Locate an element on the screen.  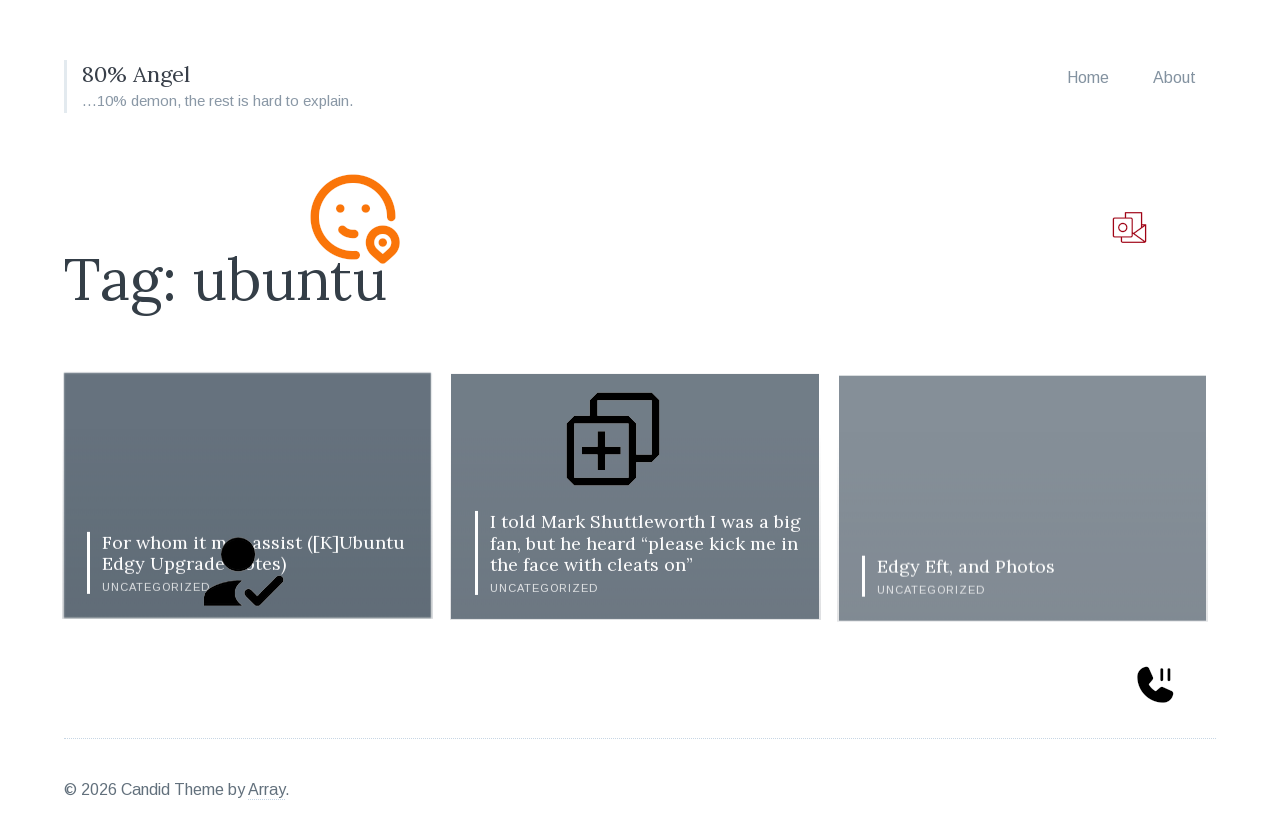
put current call on hold is located at coordinates (1156, 684).